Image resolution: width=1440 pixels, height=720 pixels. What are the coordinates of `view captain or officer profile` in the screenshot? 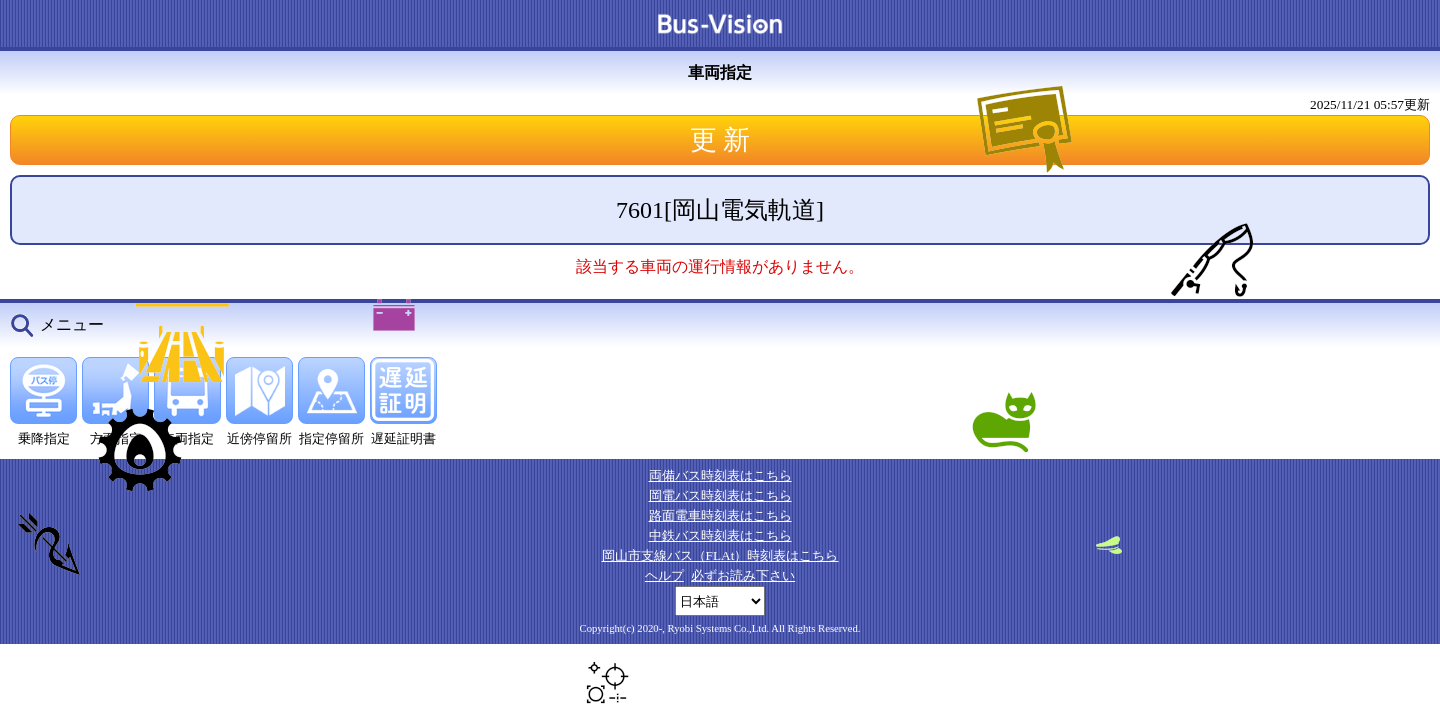 It's located at (1109, 546).